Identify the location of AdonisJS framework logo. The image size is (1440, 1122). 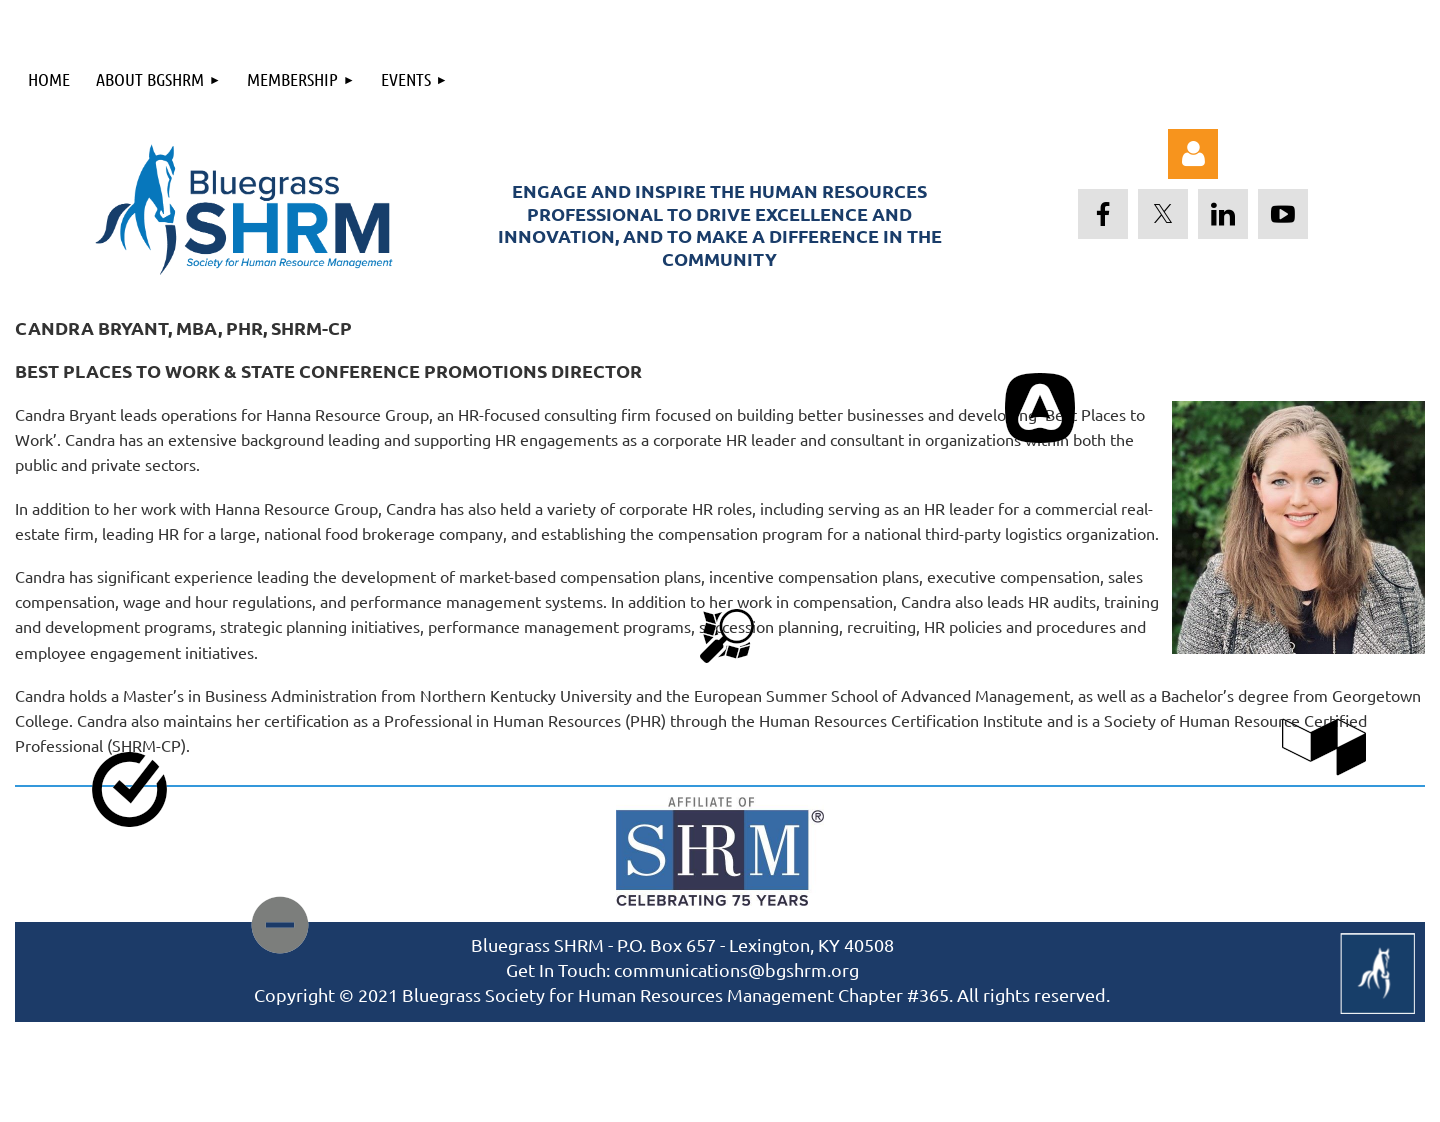
(1040, 408).